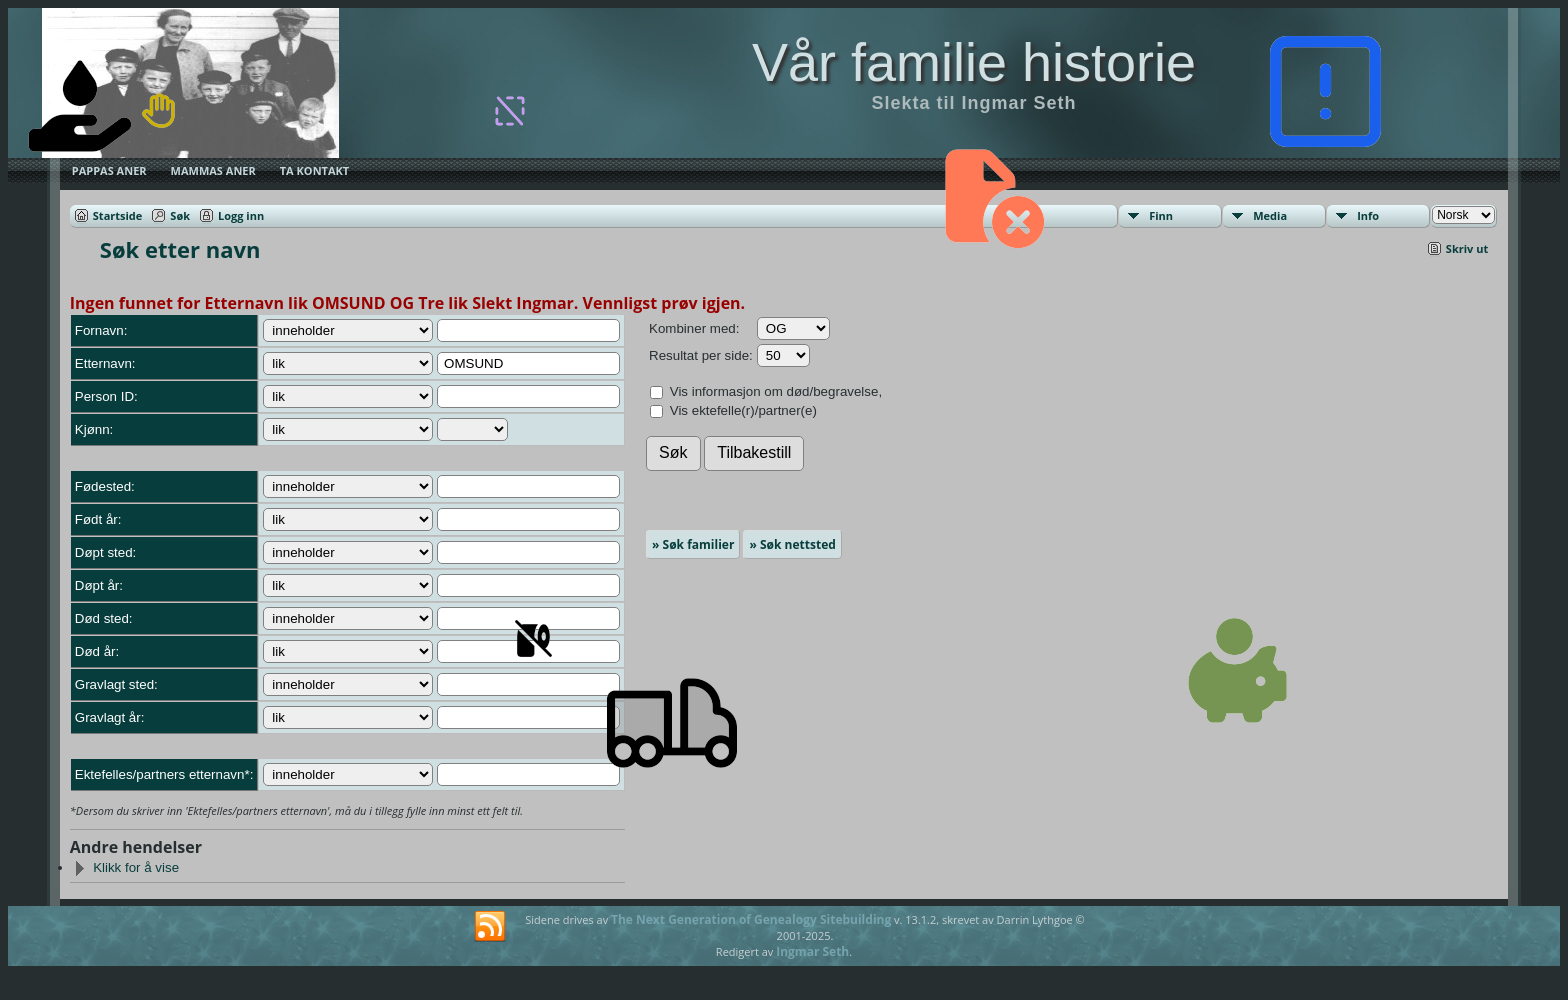  I want to click on delete or remove a file, so click(992, 196).